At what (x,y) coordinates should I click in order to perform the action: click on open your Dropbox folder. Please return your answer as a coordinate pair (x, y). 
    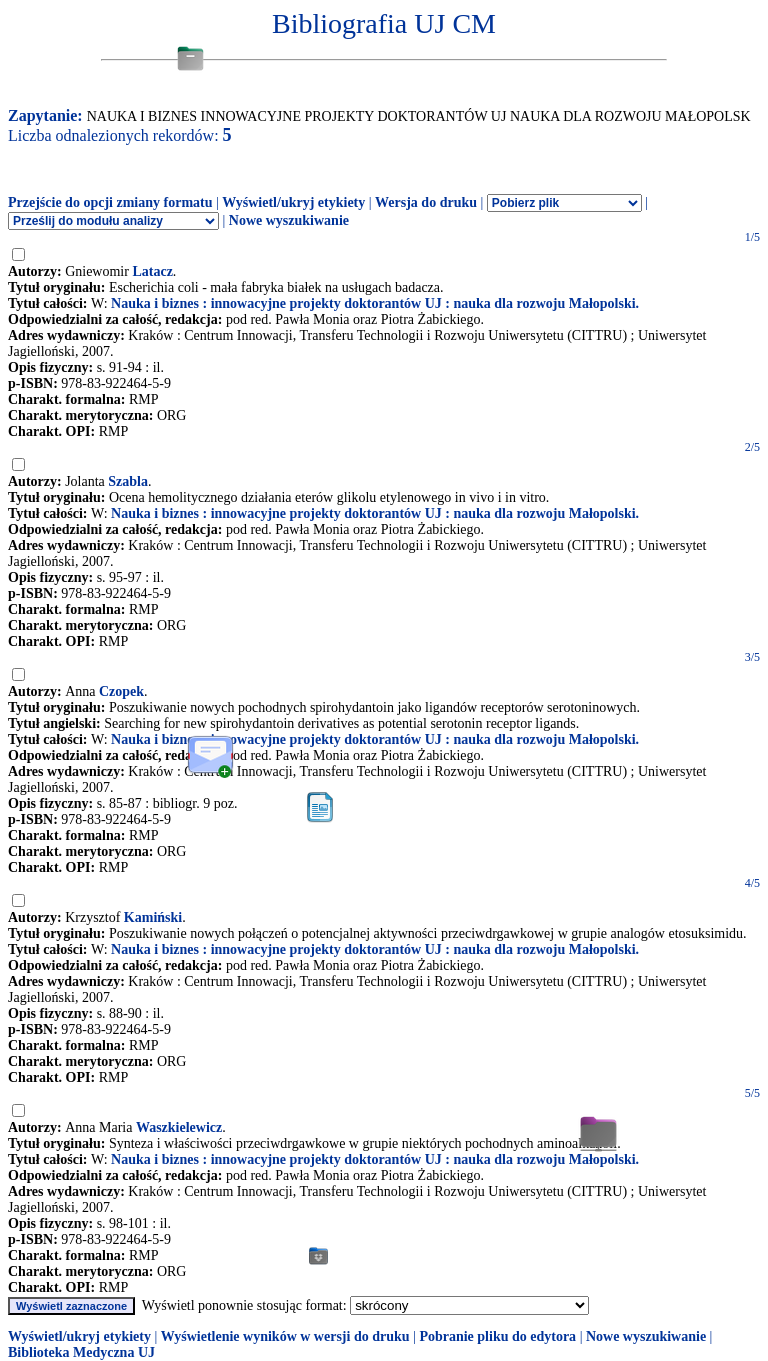
    Looking at the image, I should click on (318, 1255).